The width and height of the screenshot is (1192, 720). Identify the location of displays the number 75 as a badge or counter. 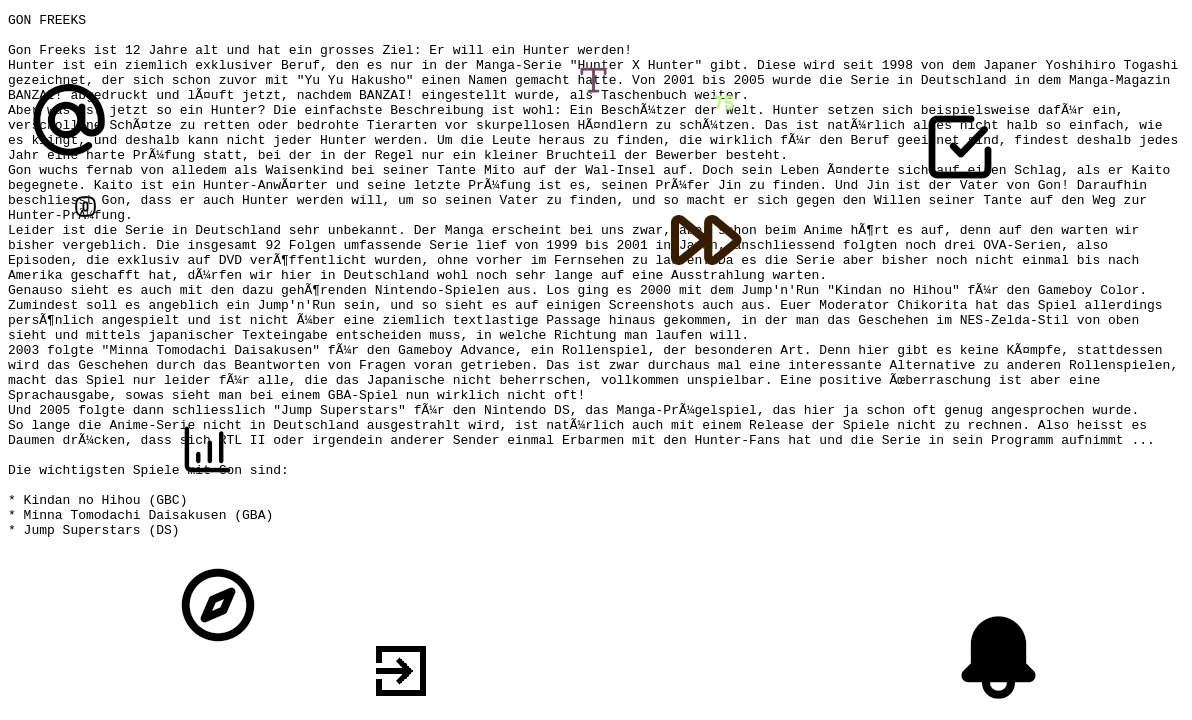
(723, 102).